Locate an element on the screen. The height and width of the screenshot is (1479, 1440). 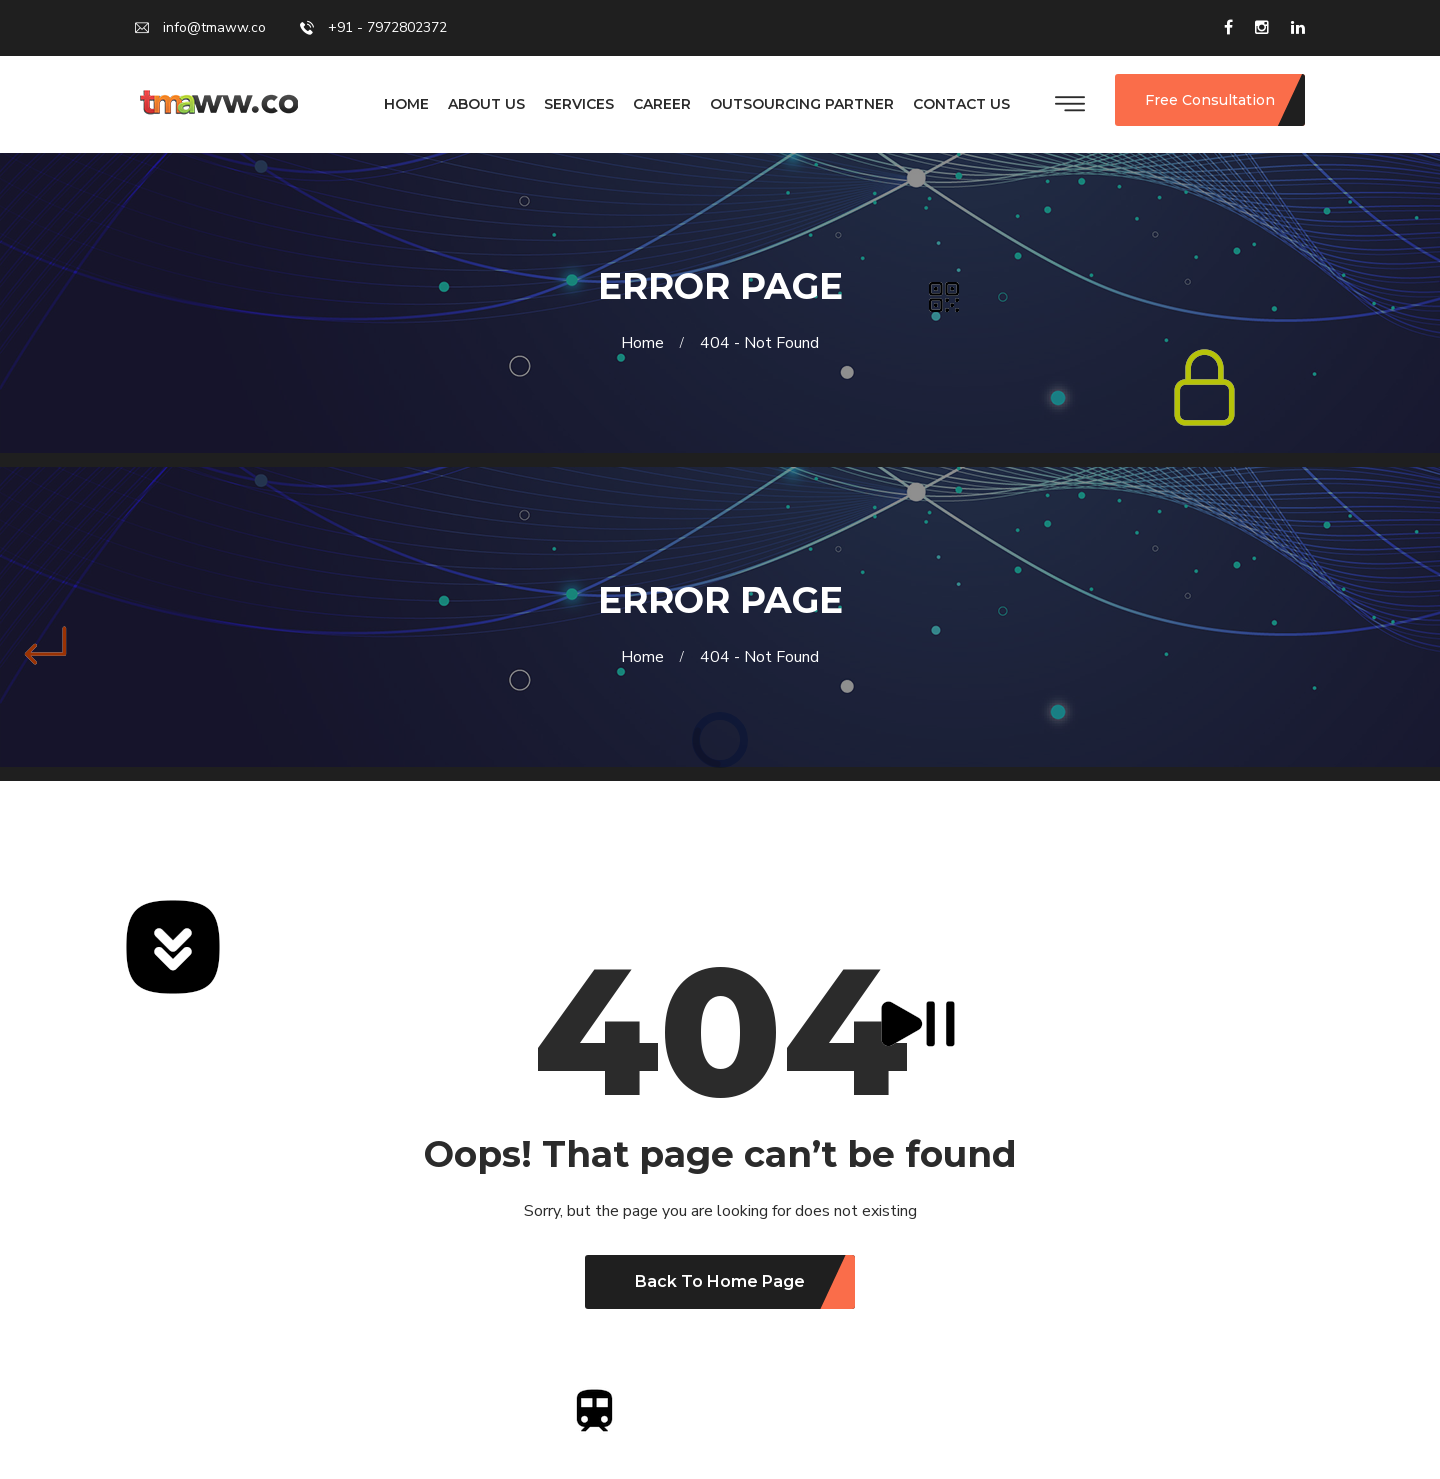
indicates a locked or secured item is located at coordinates (1204, 387).